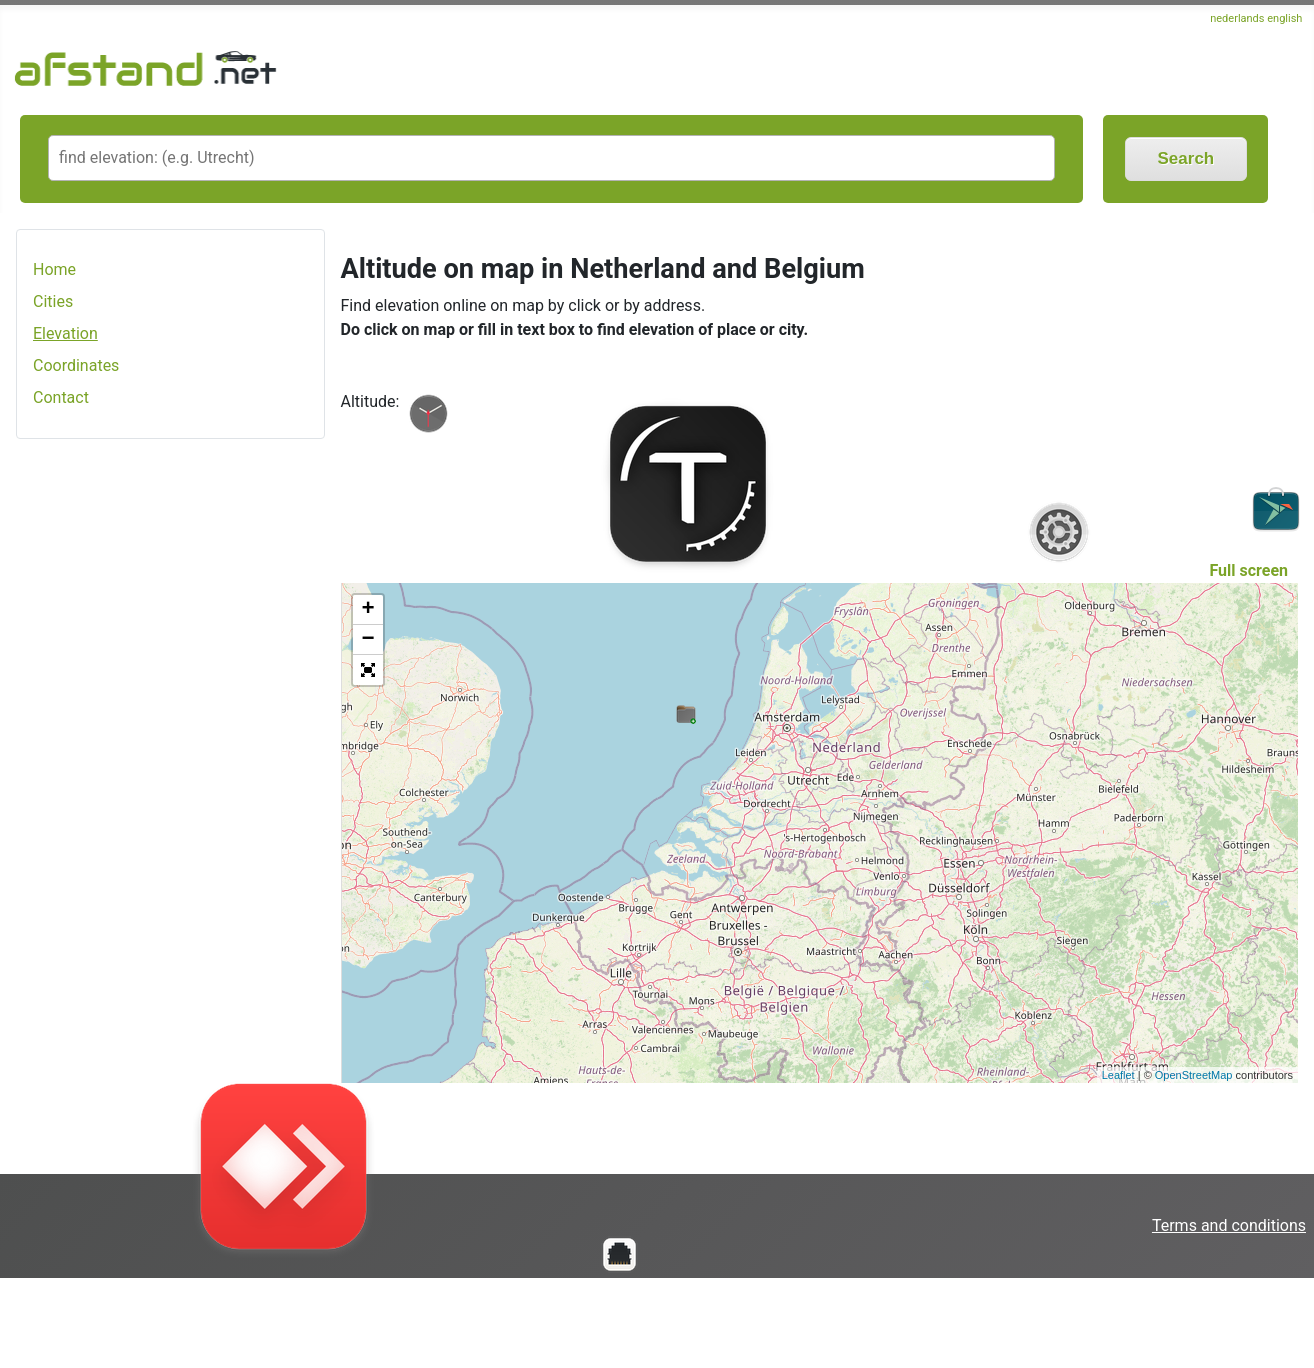 This screenshot has width=1314, height=1368. I want to click on open system preferences, so click(1059, 532).